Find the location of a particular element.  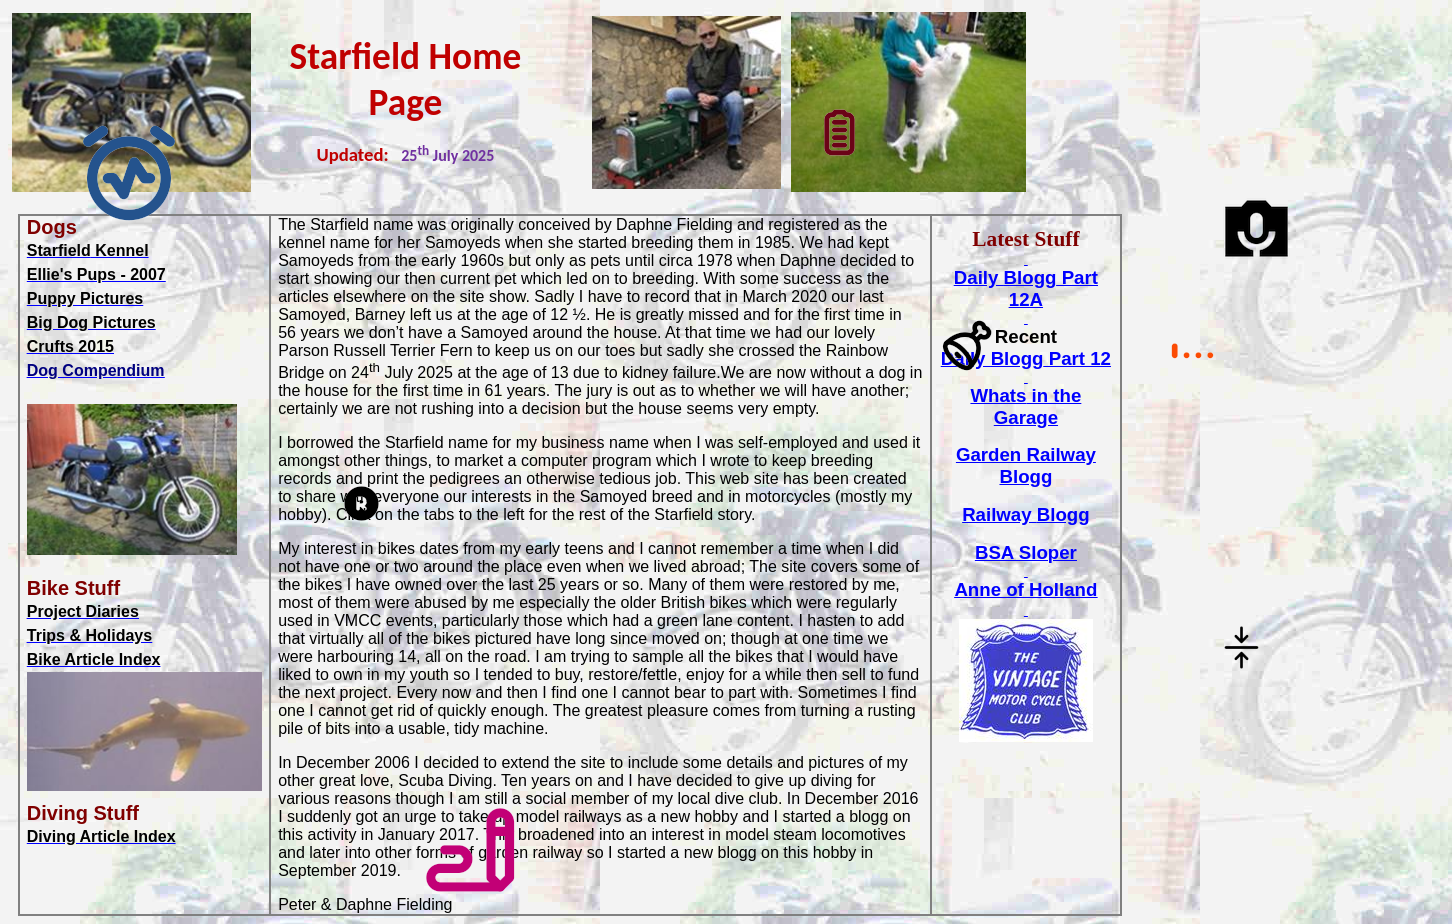

indicates weak signal strength is located at coordinates (1192, 337).